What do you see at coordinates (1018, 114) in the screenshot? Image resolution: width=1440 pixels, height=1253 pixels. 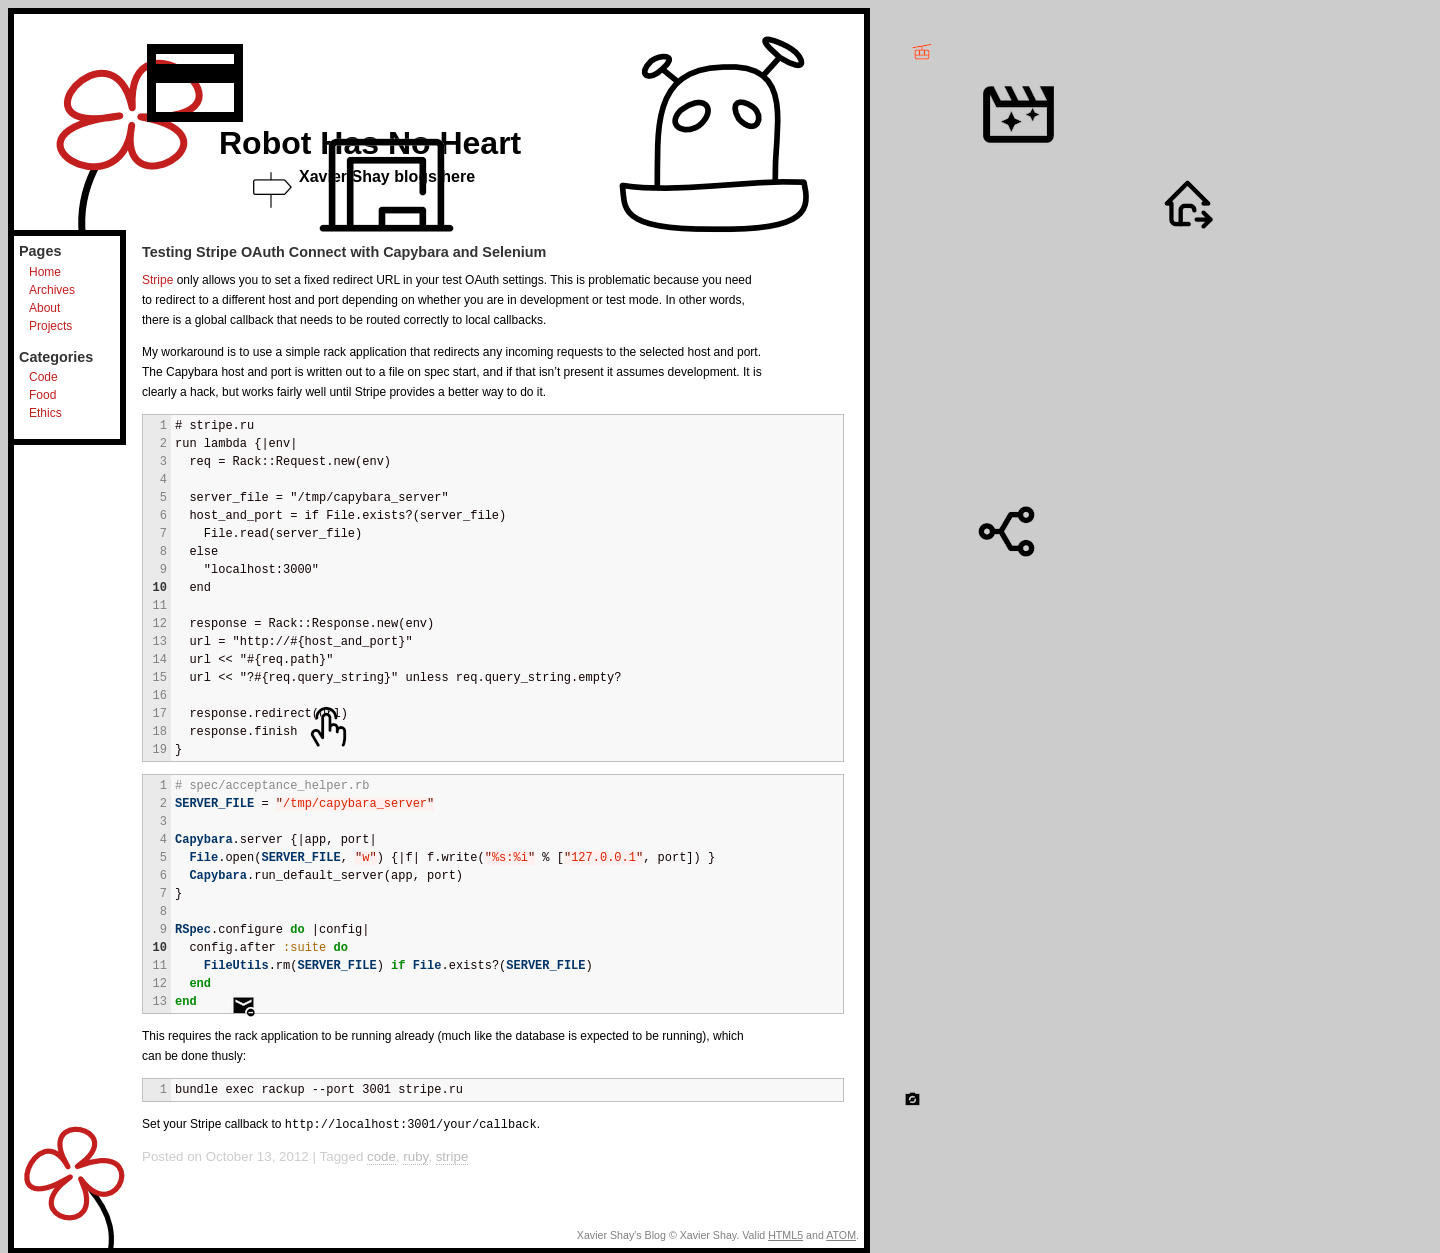 I see `apply filters or effects to a video` at bounding box center [1018, 114].